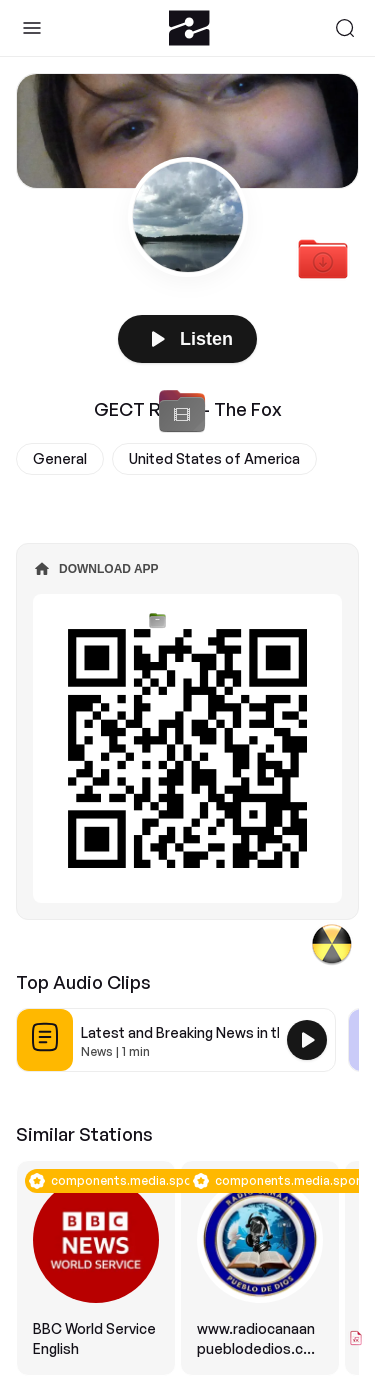 Image resolution: width=375 pixels, height=1392 pixels. What do you see at coordinates (323, 259) in the screenshot?
I see `access your downloads folder` at bounding box center [323, 259].